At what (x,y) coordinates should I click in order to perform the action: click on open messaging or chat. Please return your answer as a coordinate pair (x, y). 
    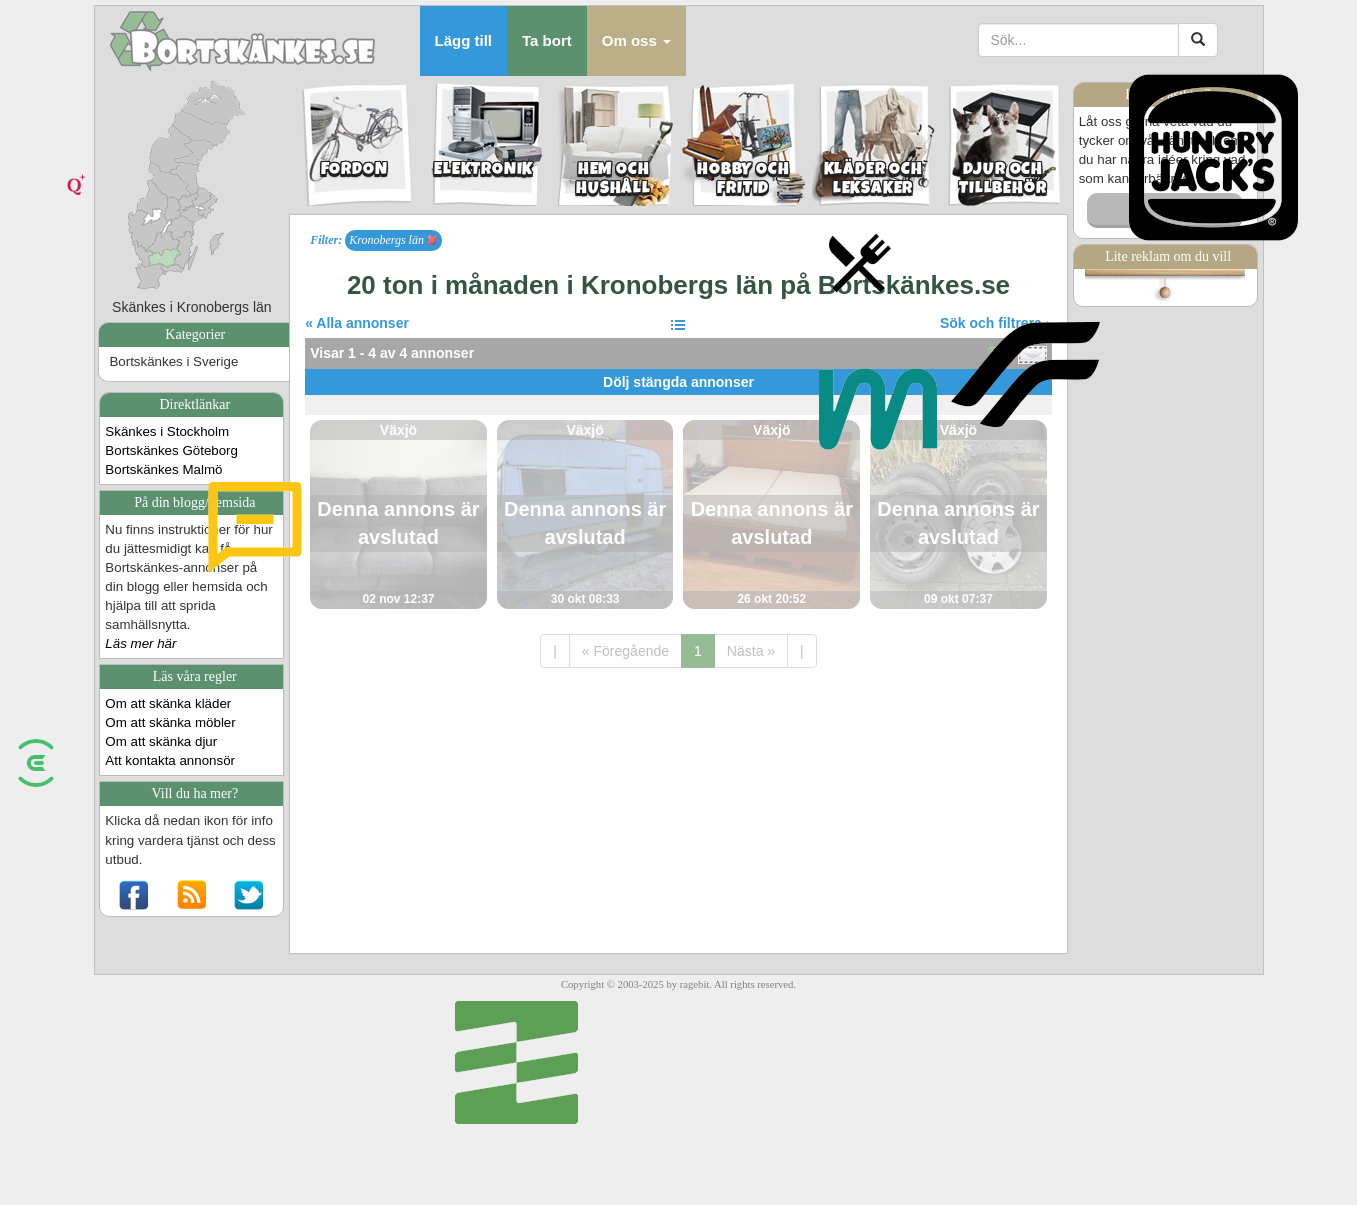
    Looking at the image, I should click on (255, 524).